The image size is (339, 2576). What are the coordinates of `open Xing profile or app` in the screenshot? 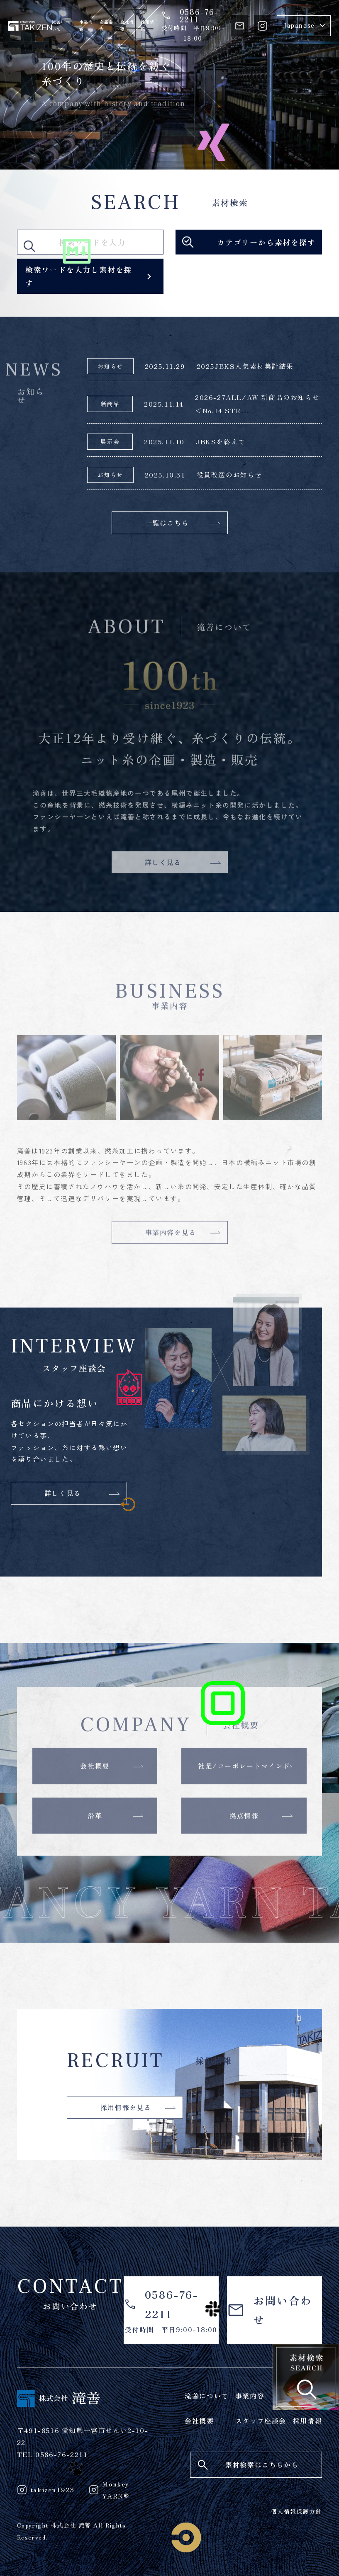 It's located at (212, 141).